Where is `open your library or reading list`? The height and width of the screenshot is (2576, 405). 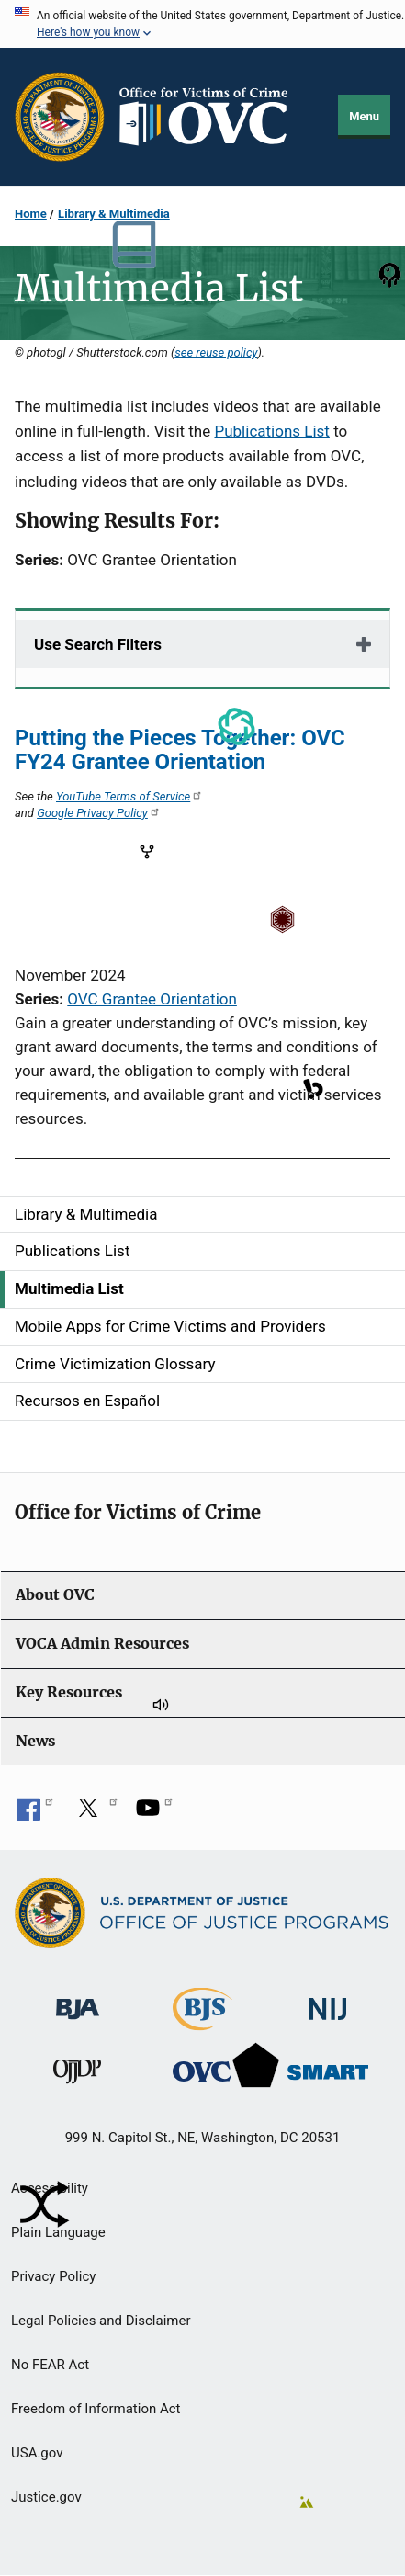 open your library or reading list is located at coordinates (134, 244).